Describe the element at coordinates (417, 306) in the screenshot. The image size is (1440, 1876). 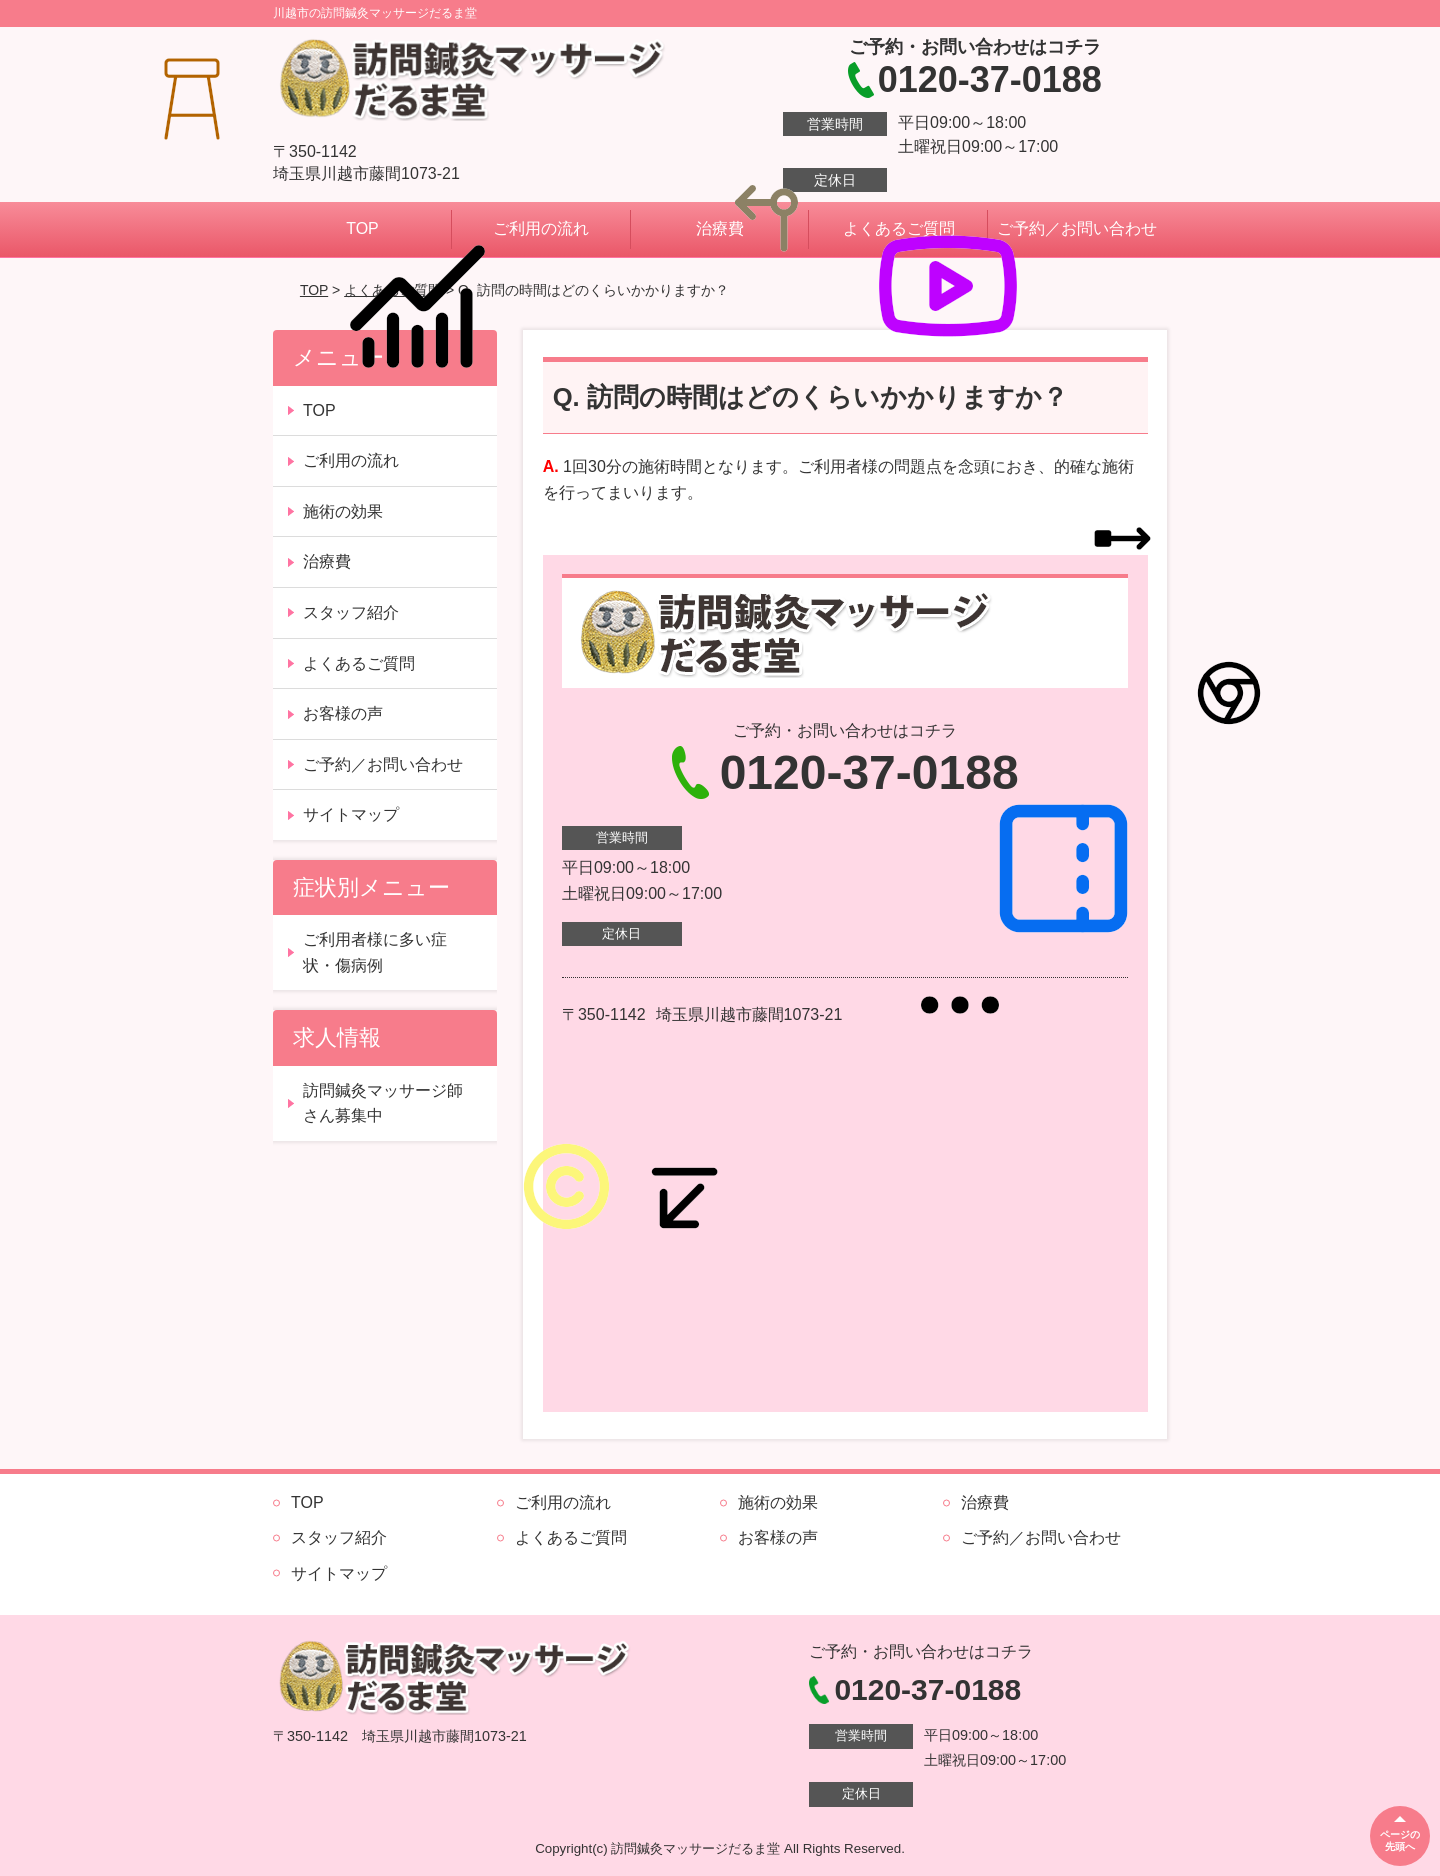
I see `view analytics and performance trends` at that location.